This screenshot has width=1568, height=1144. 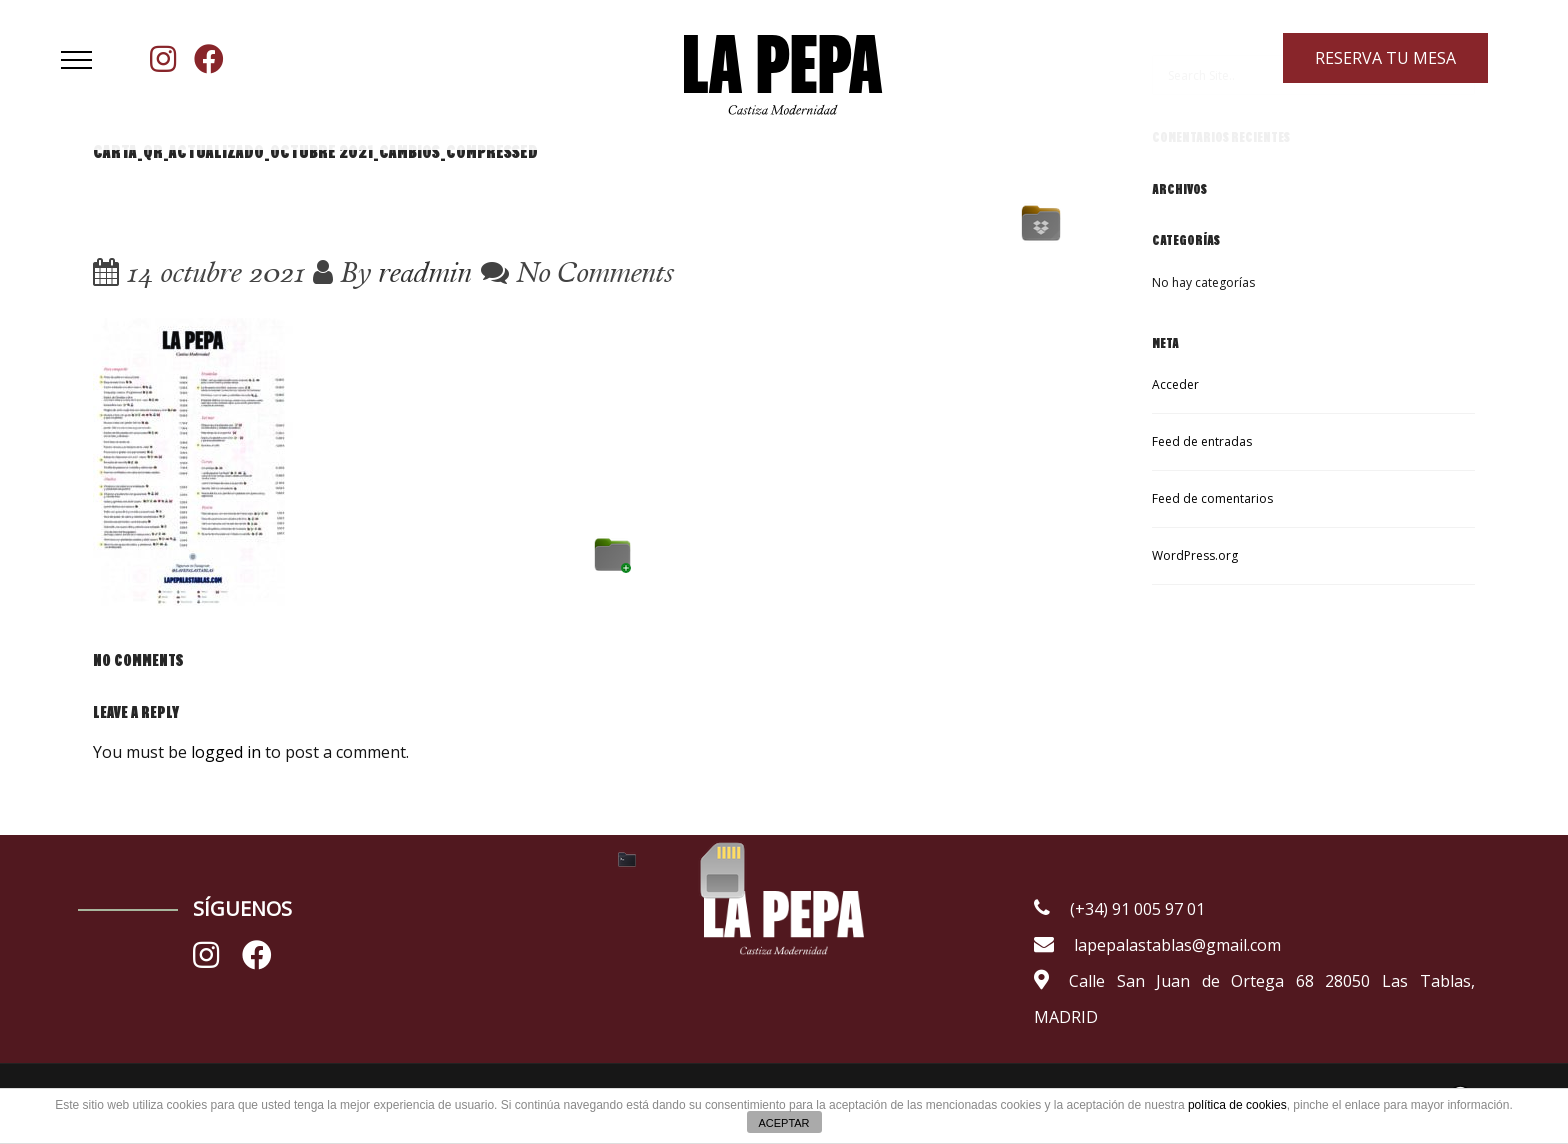 I want to click on open dropbox synced folder, so click(x=1041, y=223).